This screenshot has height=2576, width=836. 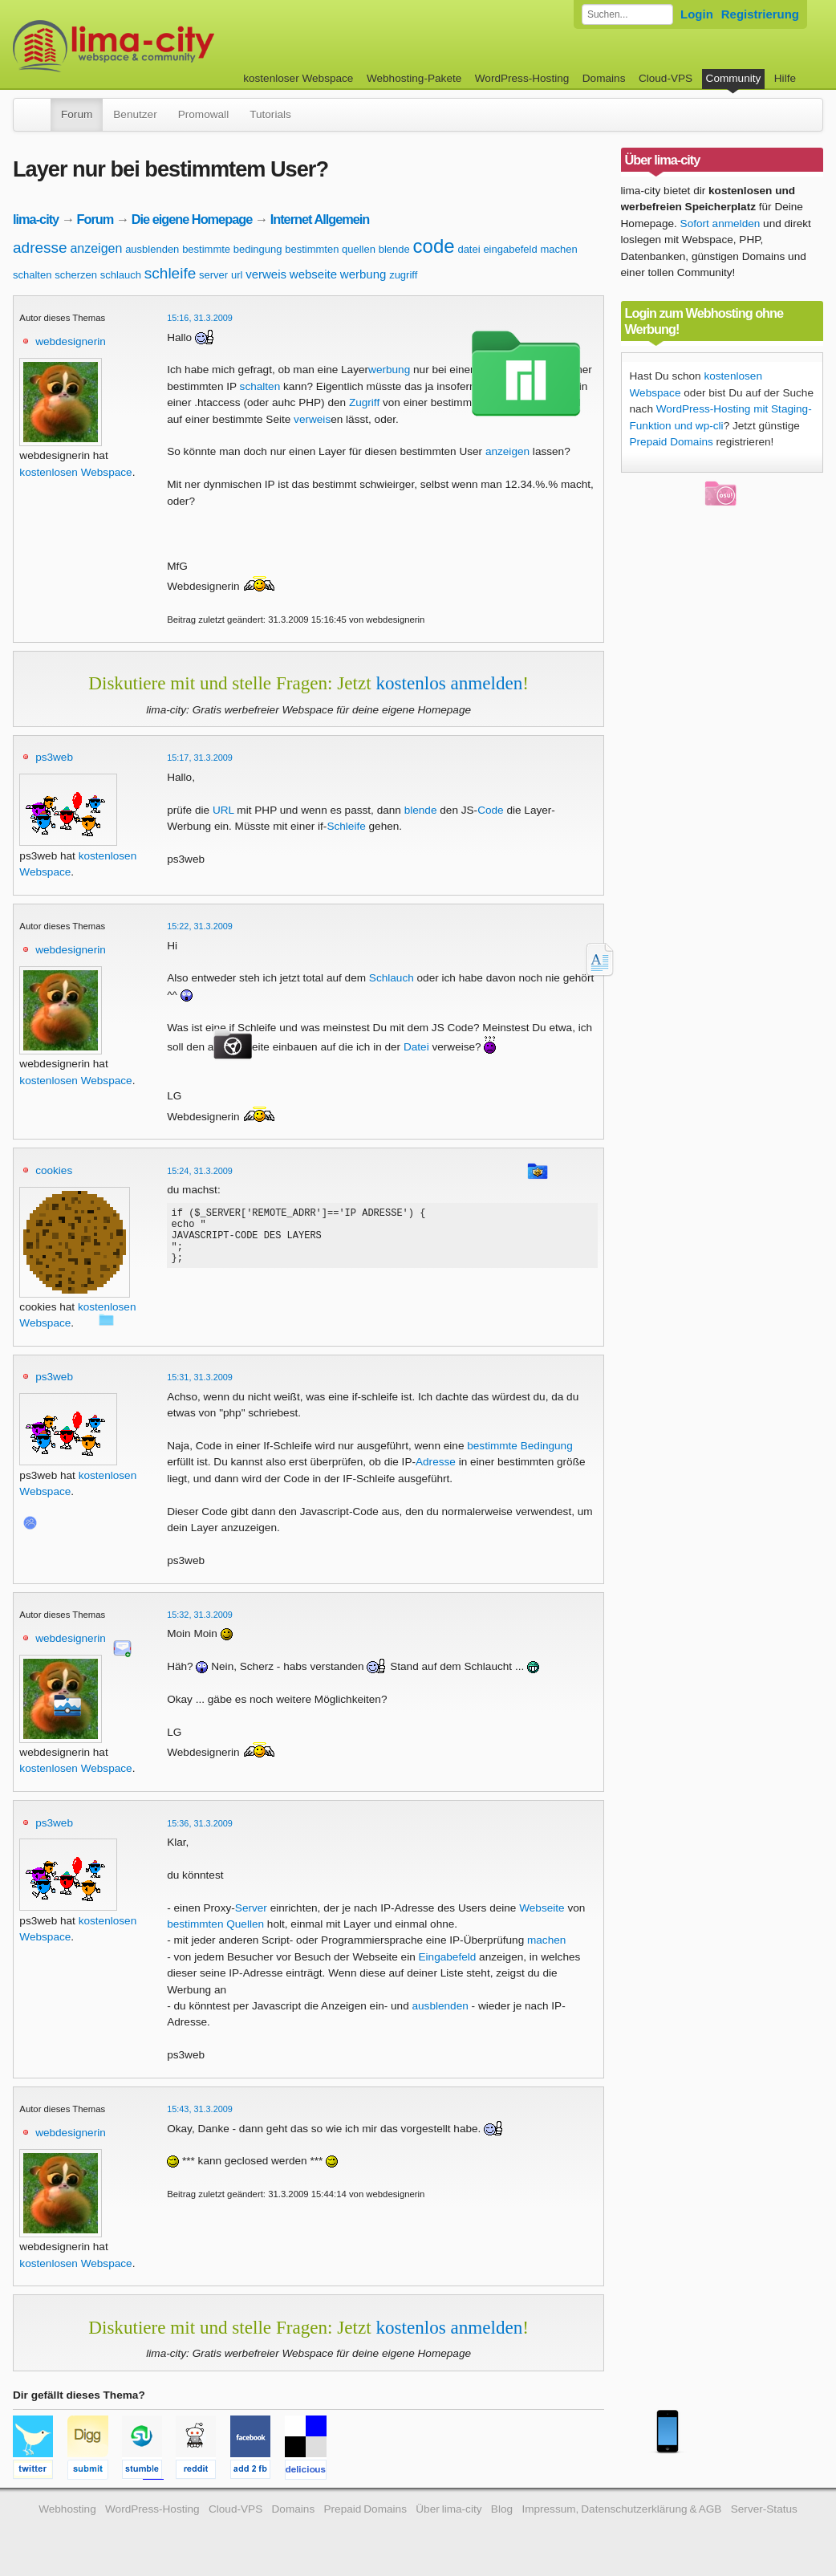 What do you see at coordinates (668, 2431) in the screenshot?
I see `iPod touch device icon` at bounding box center [668, 2431].